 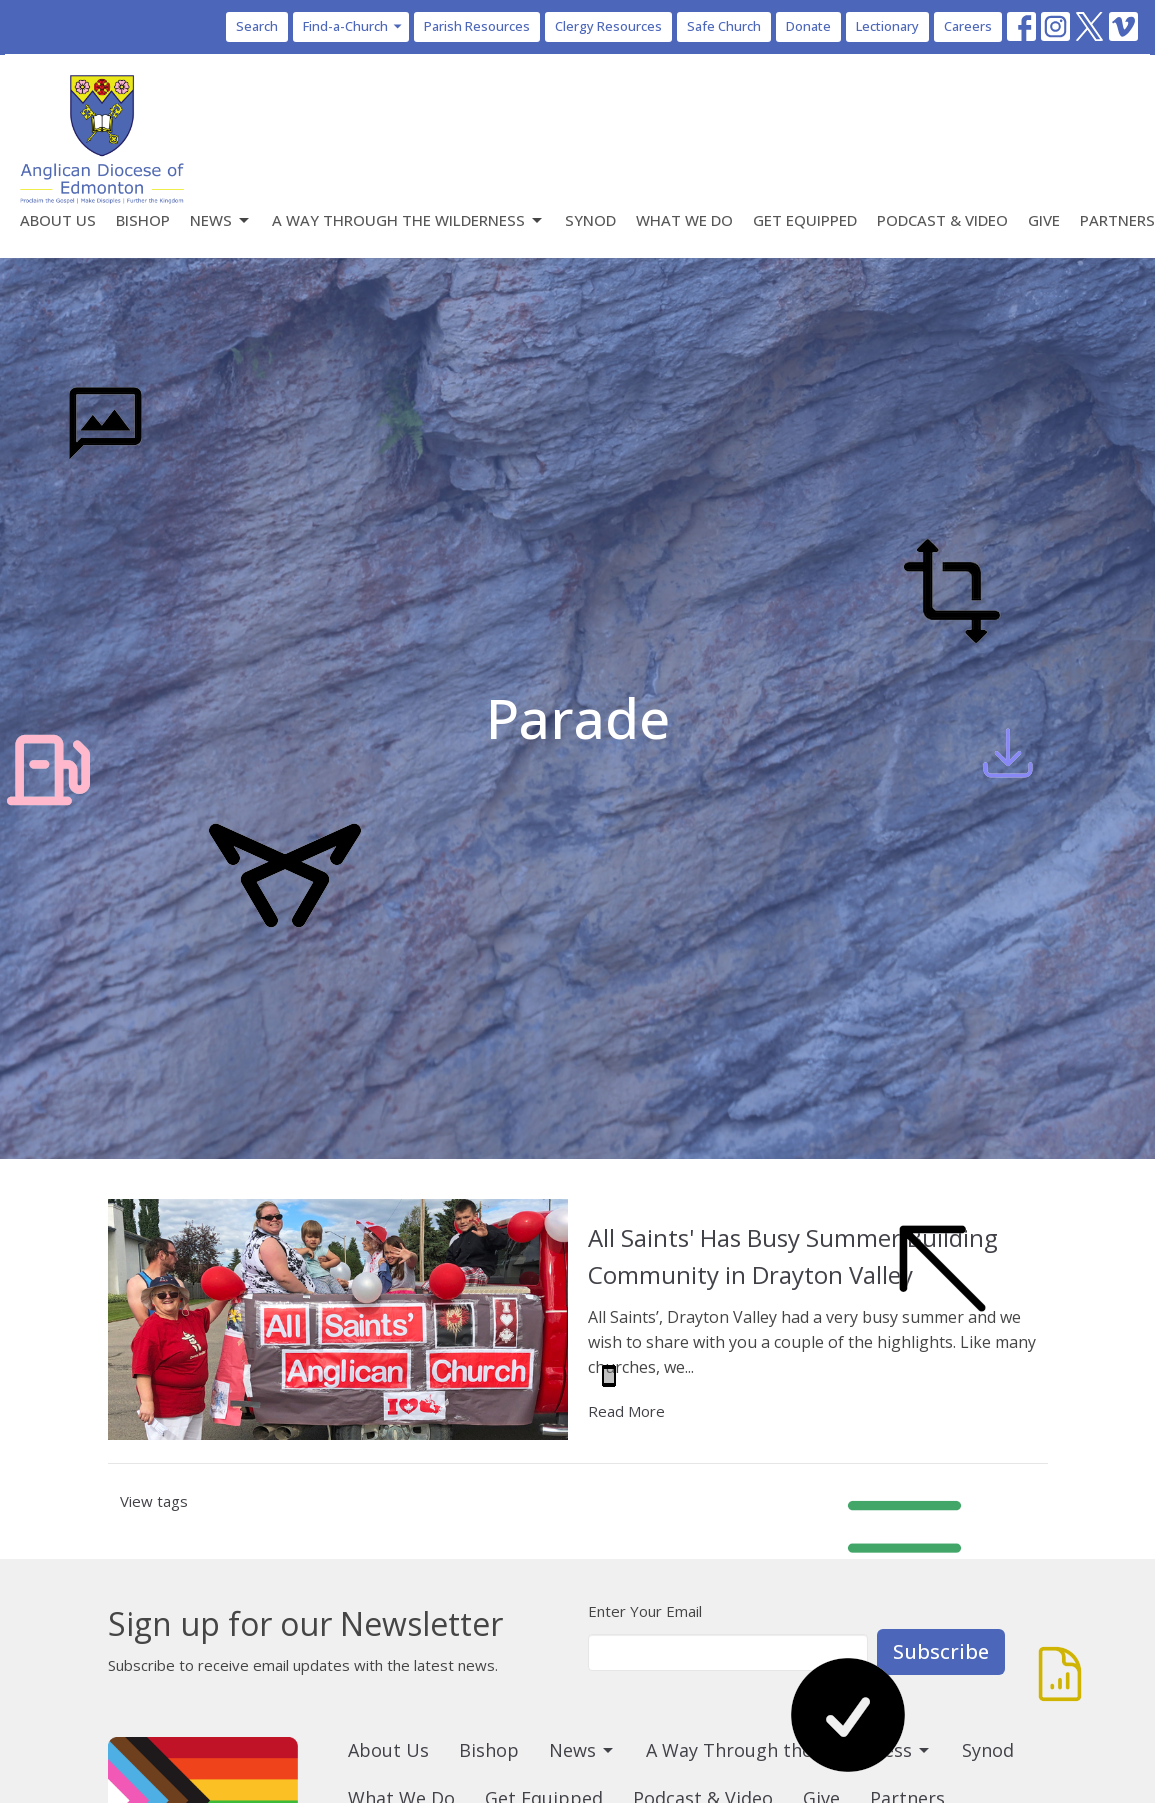 What do you see at coordinates (285, 872) in the screenshot?
I see `cupra brand logo` at bounding box center [285, 872].